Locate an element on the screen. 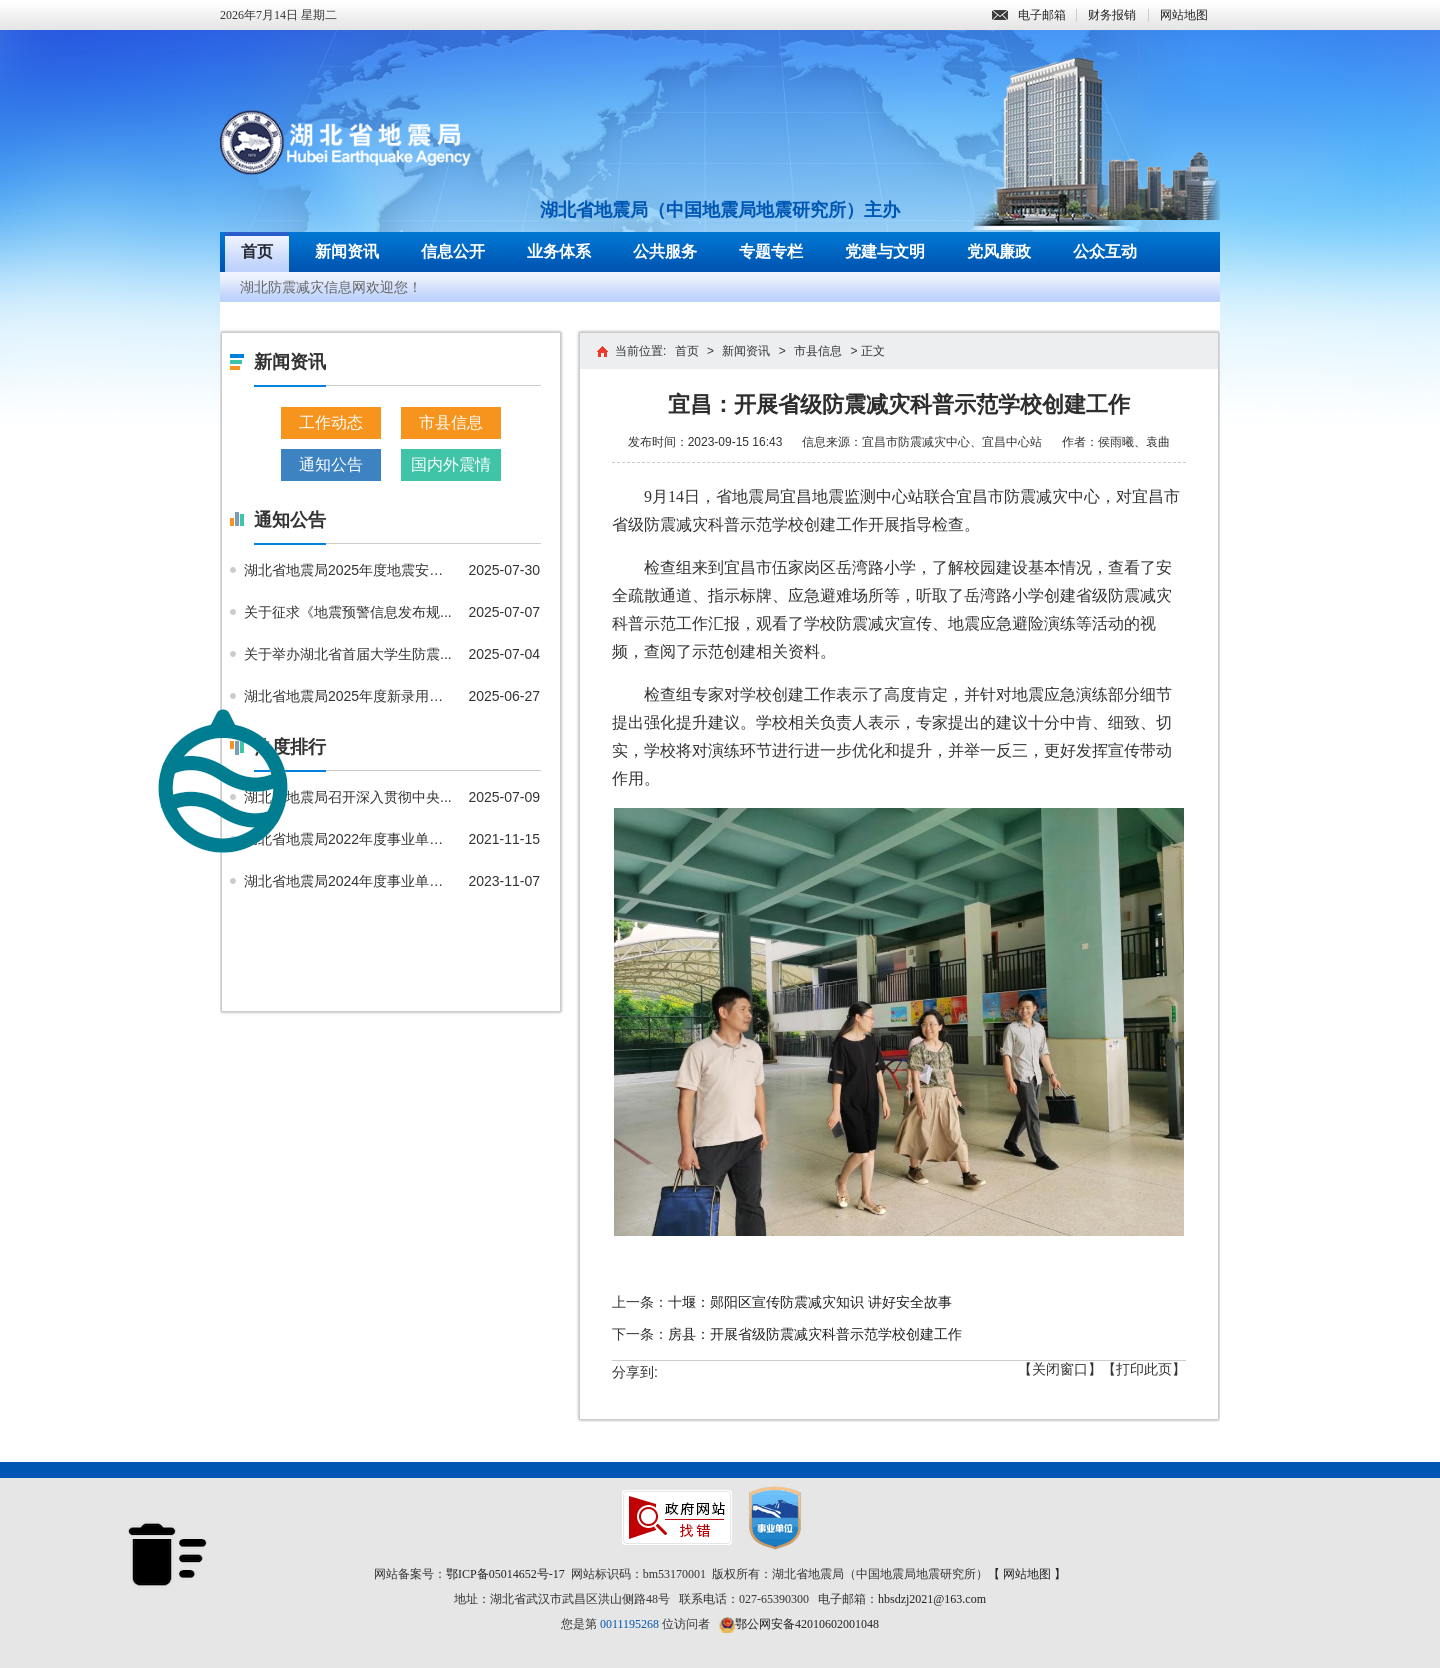 The height and width of the screenshot is (1668, 1440). delete all selected items at once is located at coordinates (167, 1554).